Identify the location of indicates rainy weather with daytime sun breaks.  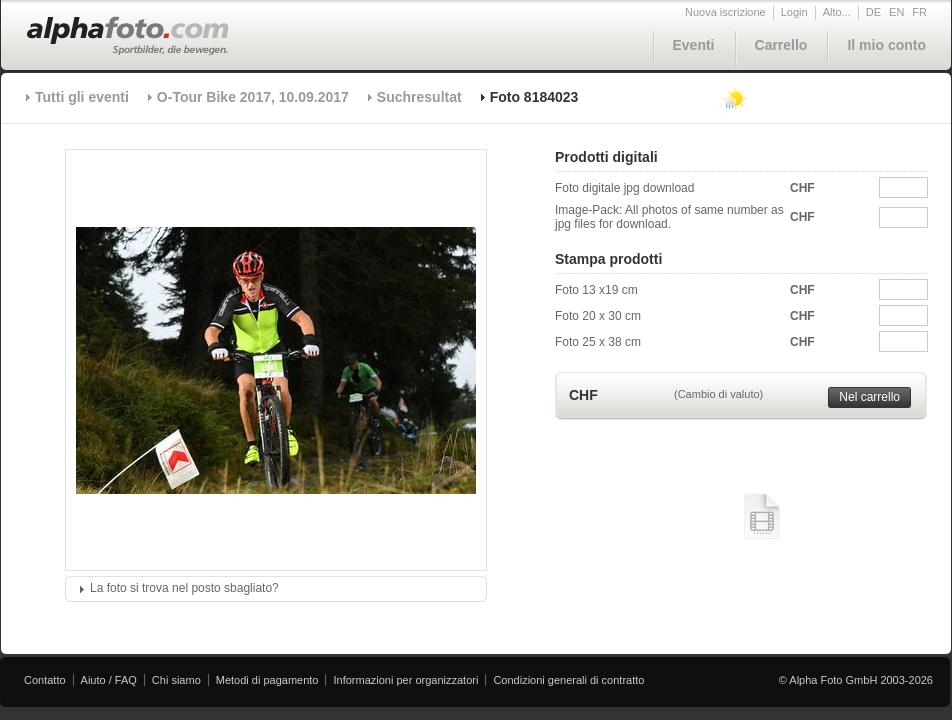
(734, 98).